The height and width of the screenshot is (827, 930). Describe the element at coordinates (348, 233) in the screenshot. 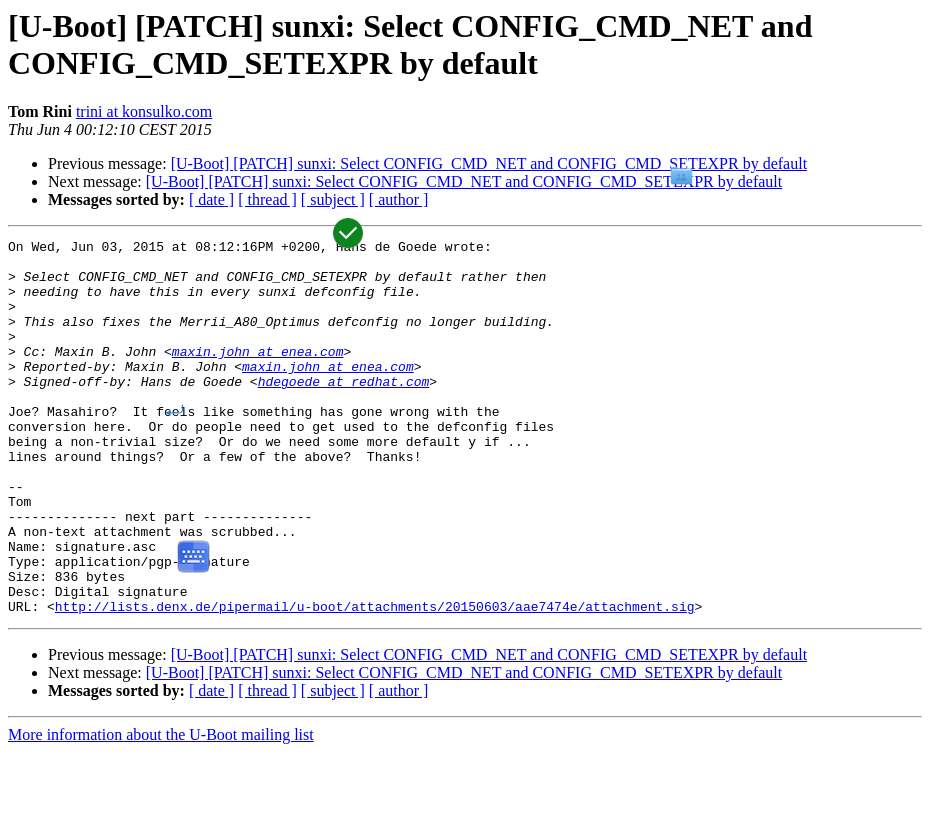

I see `indicates file has been successfully synced` at that location.